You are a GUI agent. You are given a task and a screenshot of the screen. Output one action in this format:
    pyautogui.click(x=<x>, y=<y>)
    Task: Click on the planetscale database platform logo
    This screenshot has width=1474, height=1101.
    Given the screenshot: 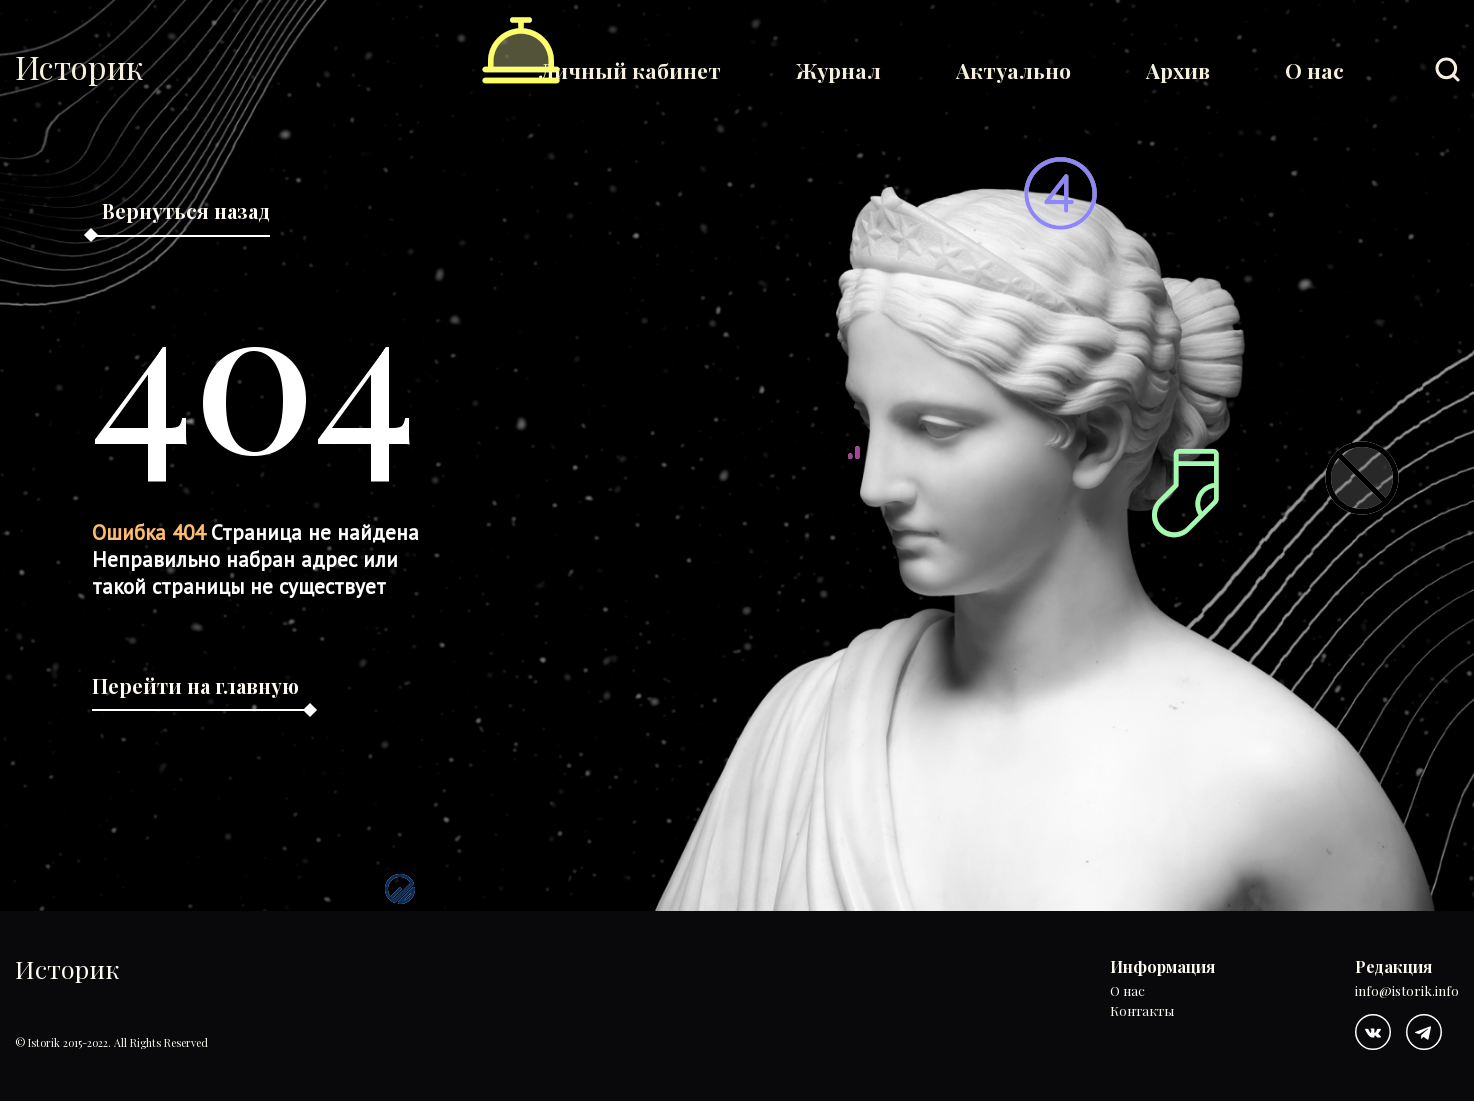 What is the action you would take?
    pyautogui.click(x=400, y=889)
    